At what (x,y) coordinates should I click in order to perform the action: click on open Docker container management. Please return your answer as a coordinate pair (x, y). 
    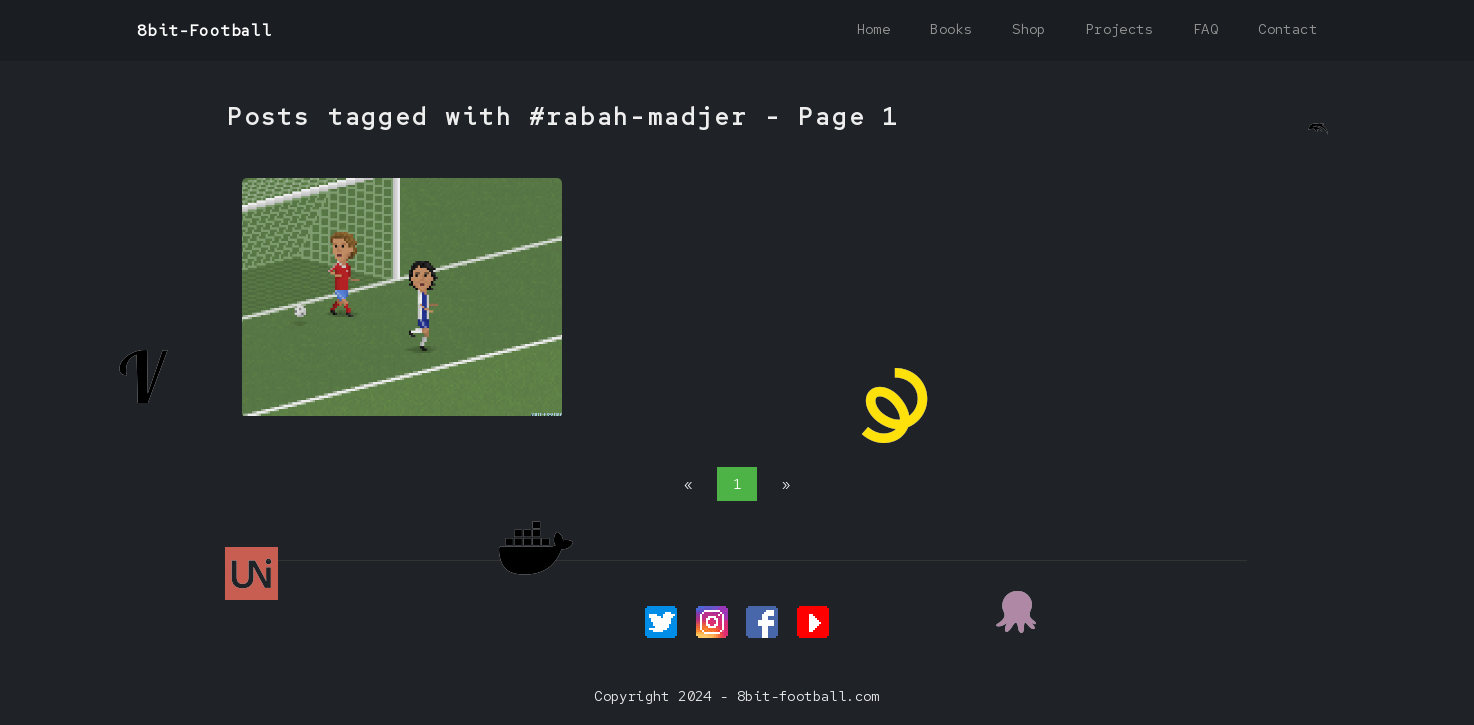
    Looking at the image, I should click on (536, 548).